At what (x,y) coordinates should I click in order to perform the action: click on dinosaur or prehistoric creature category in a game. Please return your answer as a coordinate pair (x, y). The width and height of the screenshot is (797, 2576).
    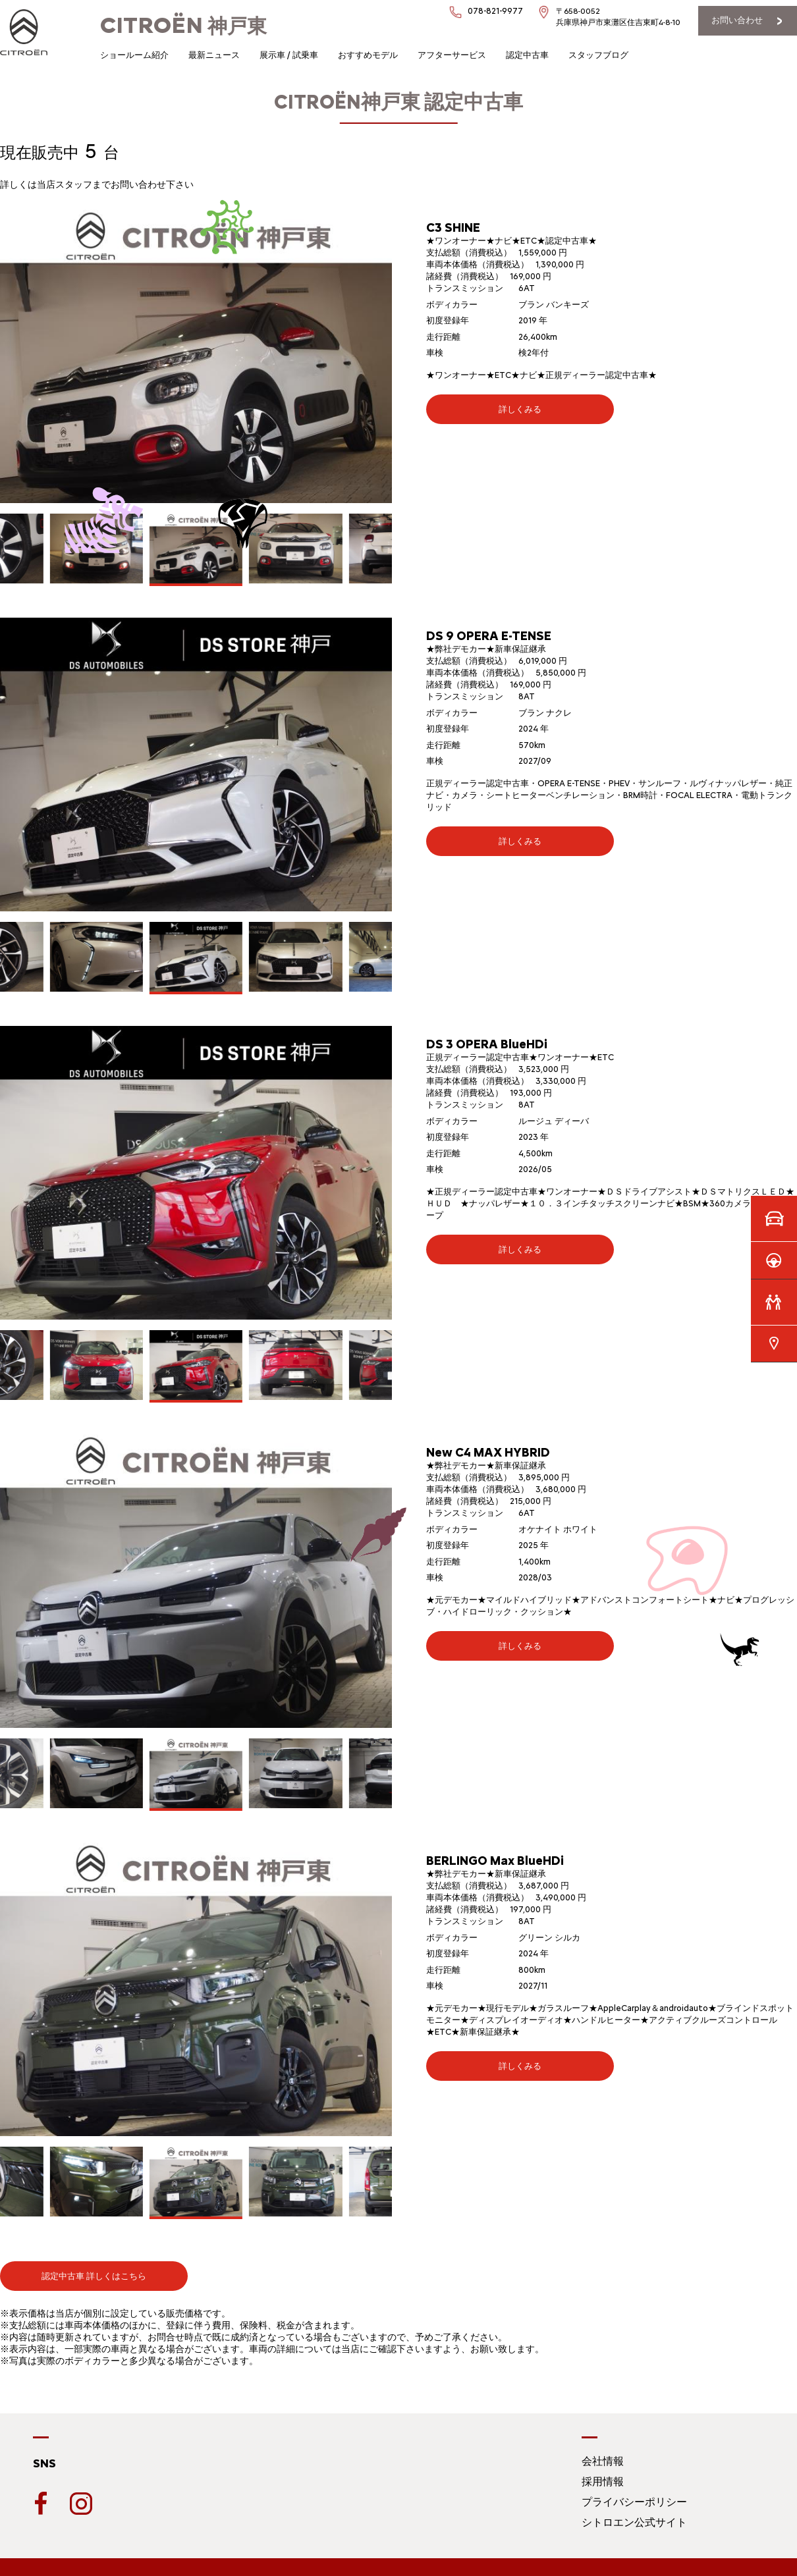
    Looking at the image, I should click on (740, 1650).